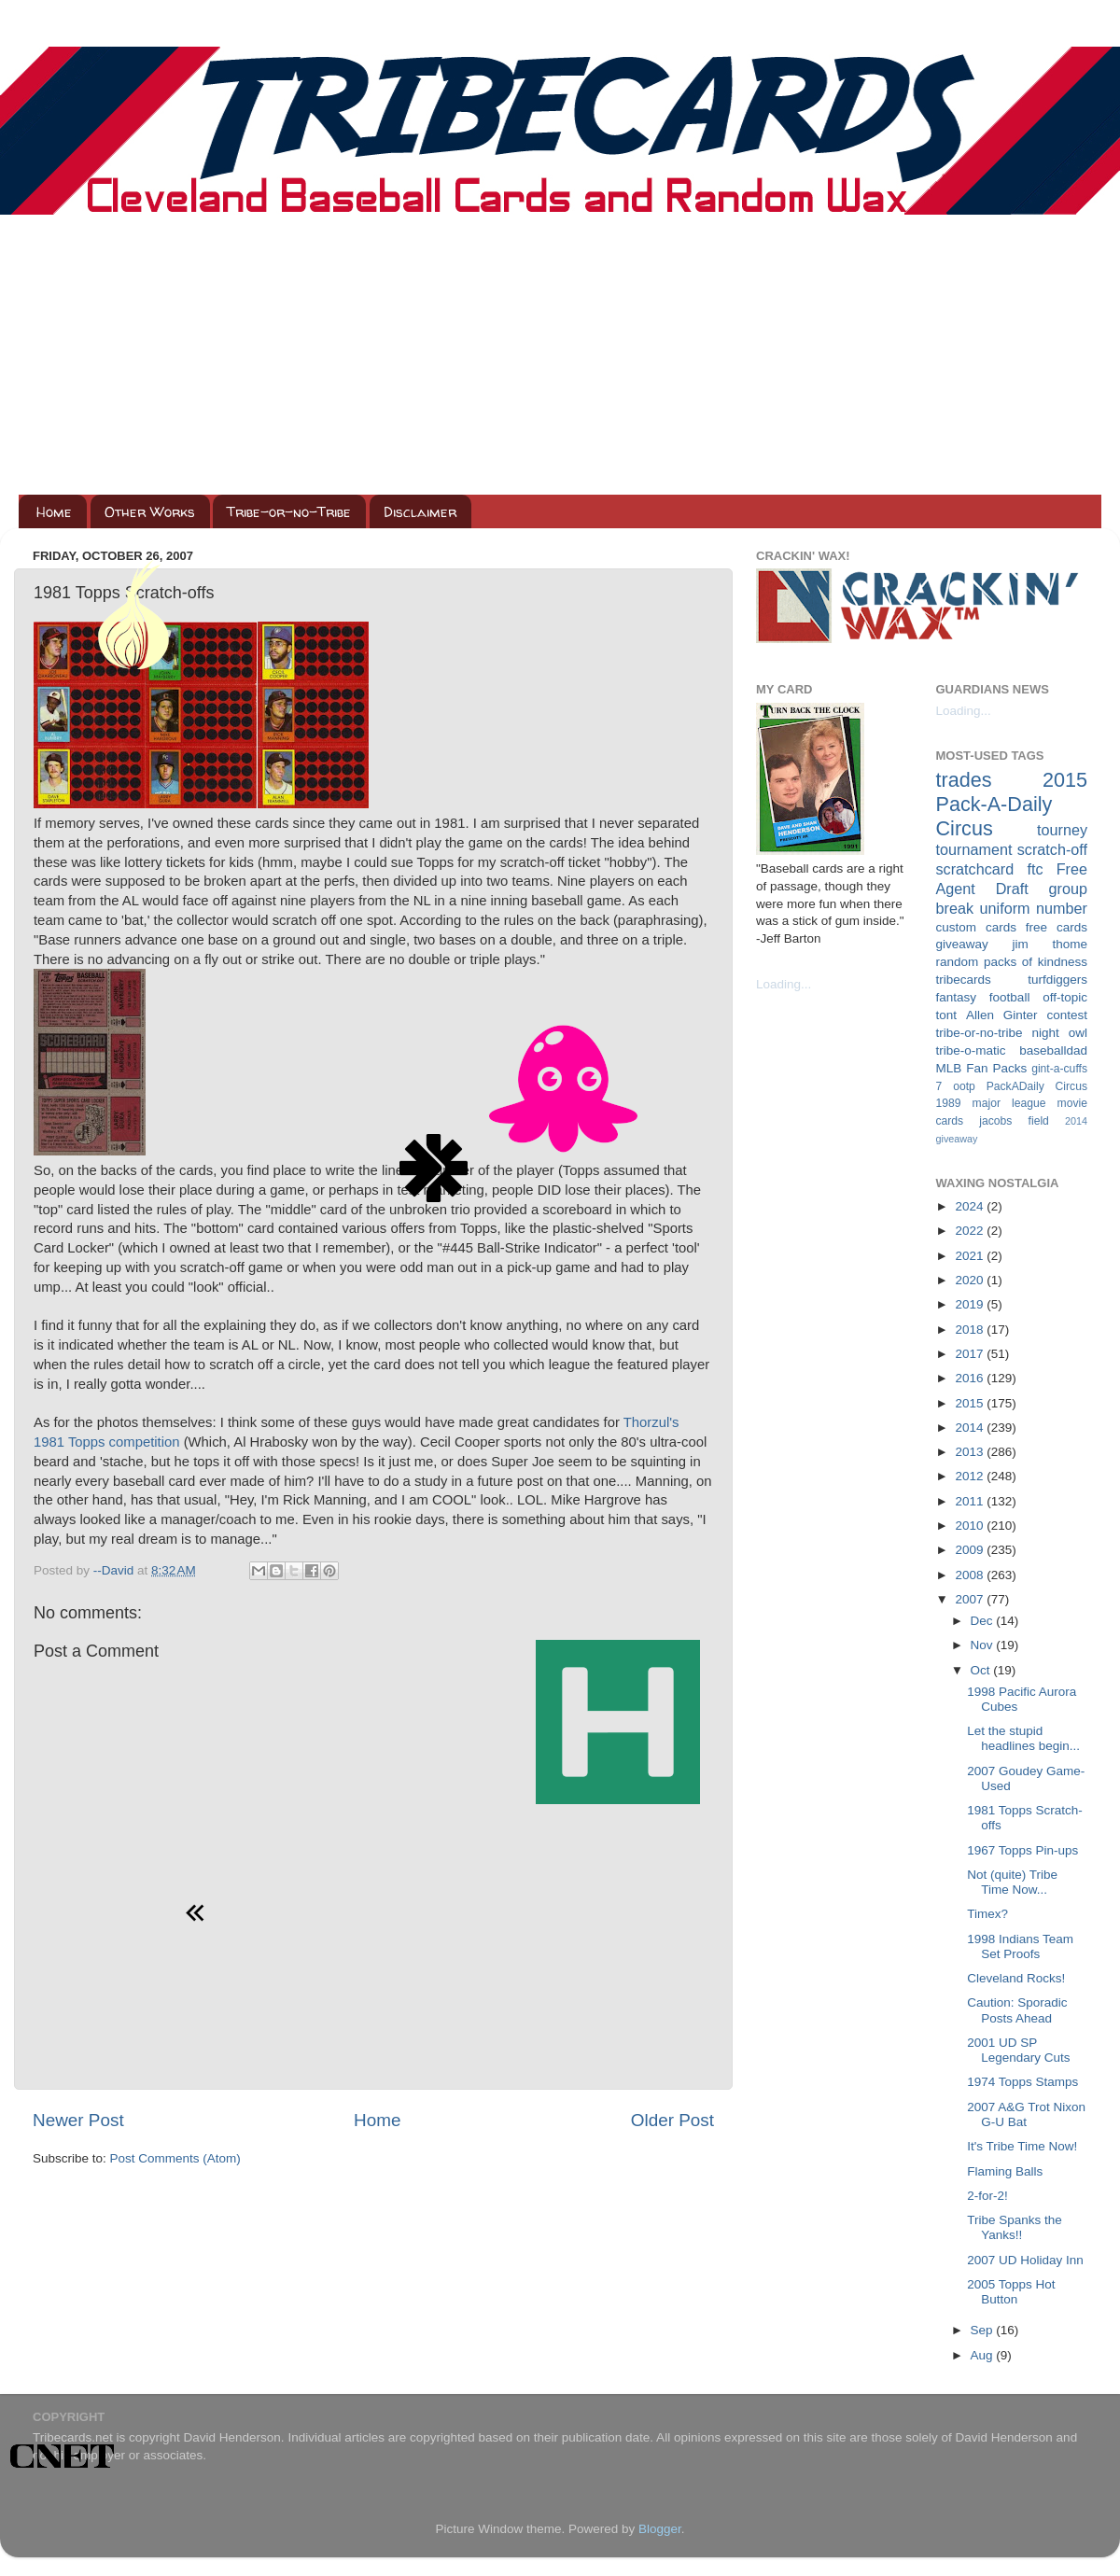 The image size is (1120, 2576). What do you see at coordinates (618, 1722) in the screenshot?
I see `hetzner cloud hosting service logo` at bounding box center [618, 1722].